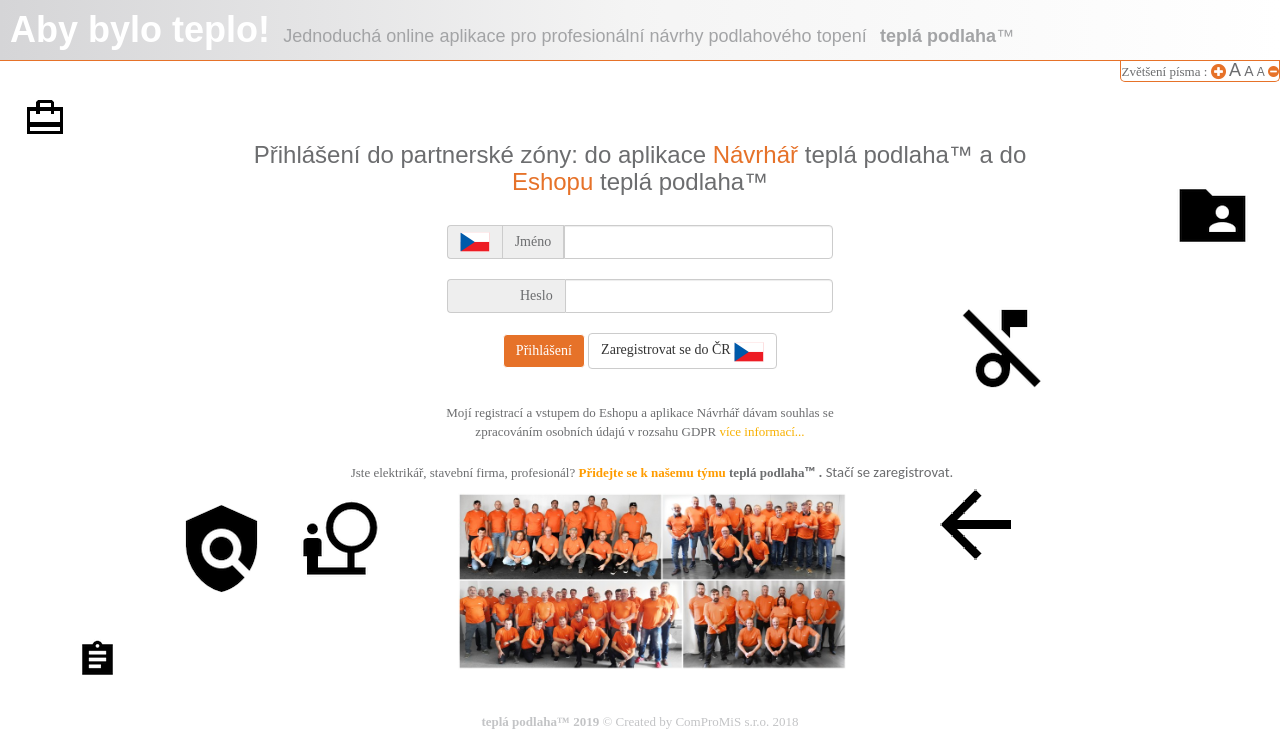 The height and width of the screenshot is (733, 1280). What do you see at coordinates (1212, 215) in the screenshot?
I see `open a shared folder` at bounding box center [1212, 215].